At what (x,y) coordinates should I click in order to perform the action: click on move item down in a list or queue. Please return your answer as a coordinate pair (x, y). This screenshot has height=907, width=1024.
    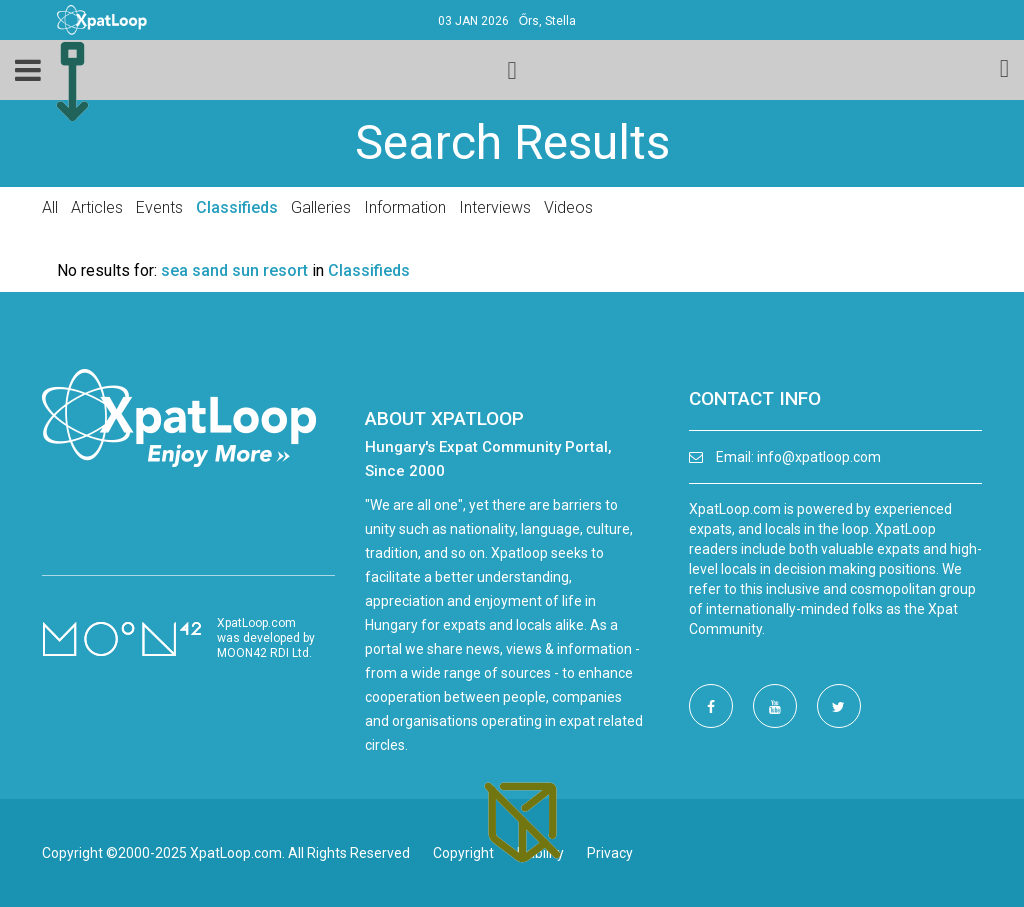
    Looking at the image, I should click on (72, 81).